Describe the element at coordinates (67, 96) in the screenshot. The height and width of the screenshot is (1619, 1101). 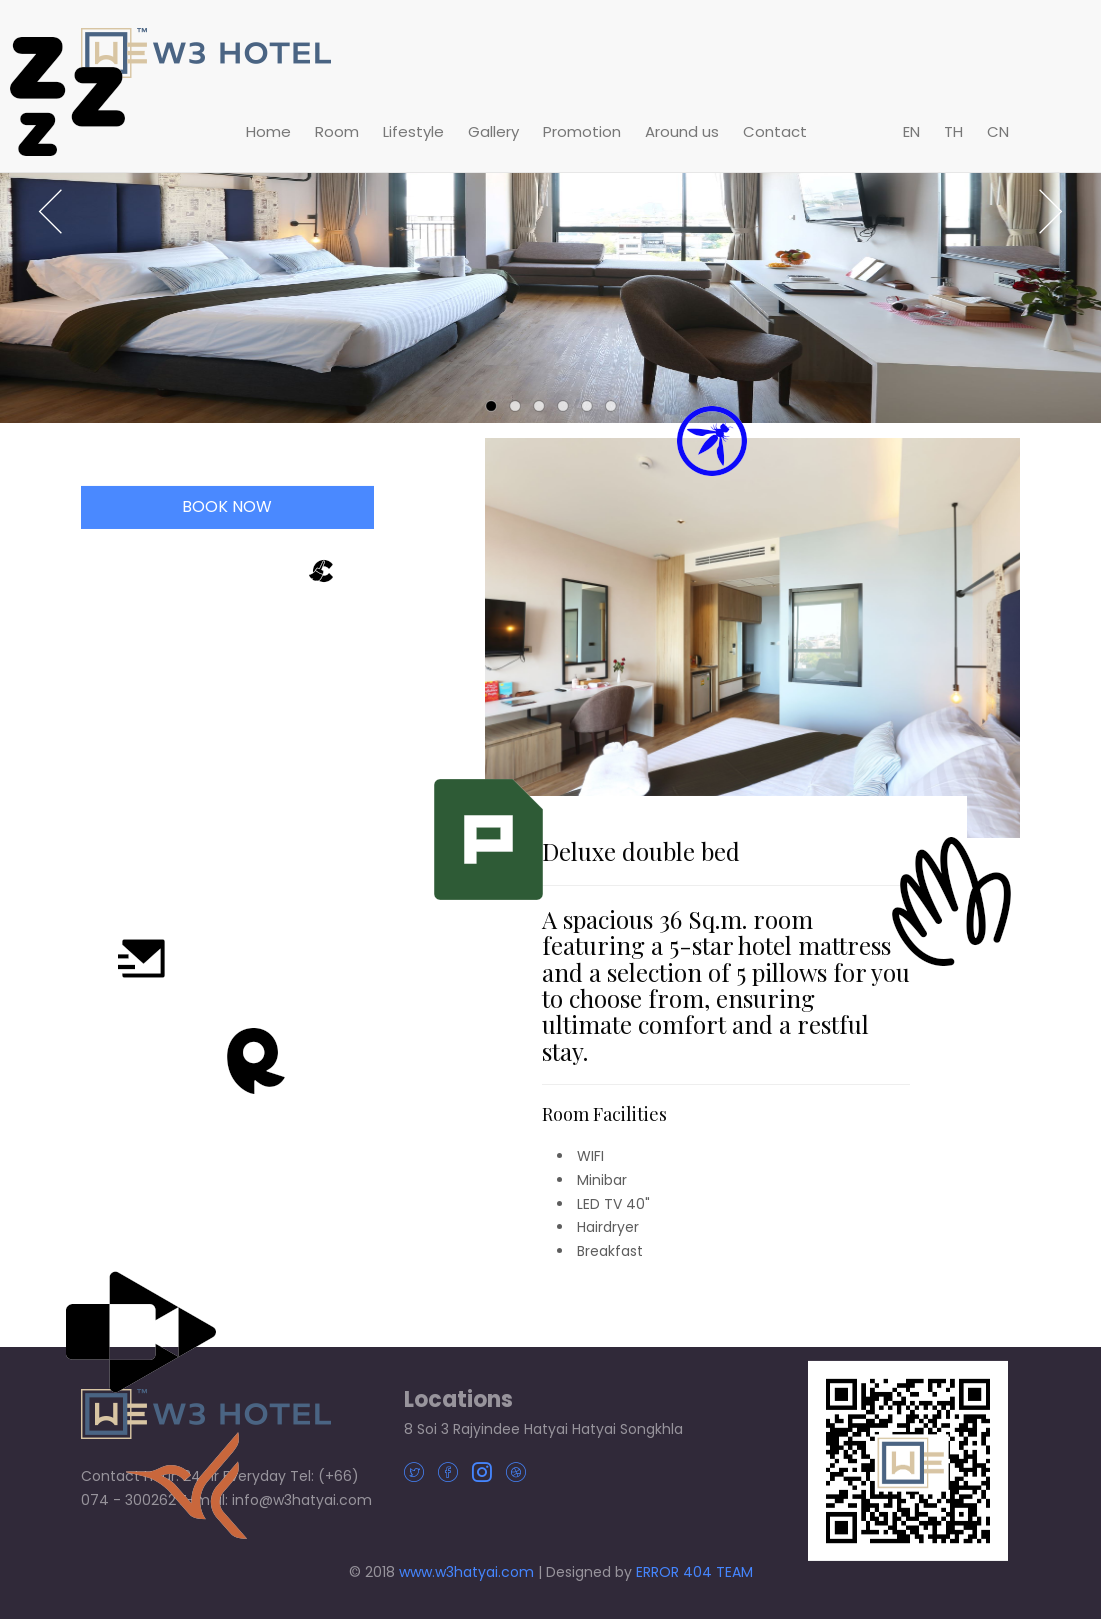
I see `LazyVim neovim configuration logo` at that location.